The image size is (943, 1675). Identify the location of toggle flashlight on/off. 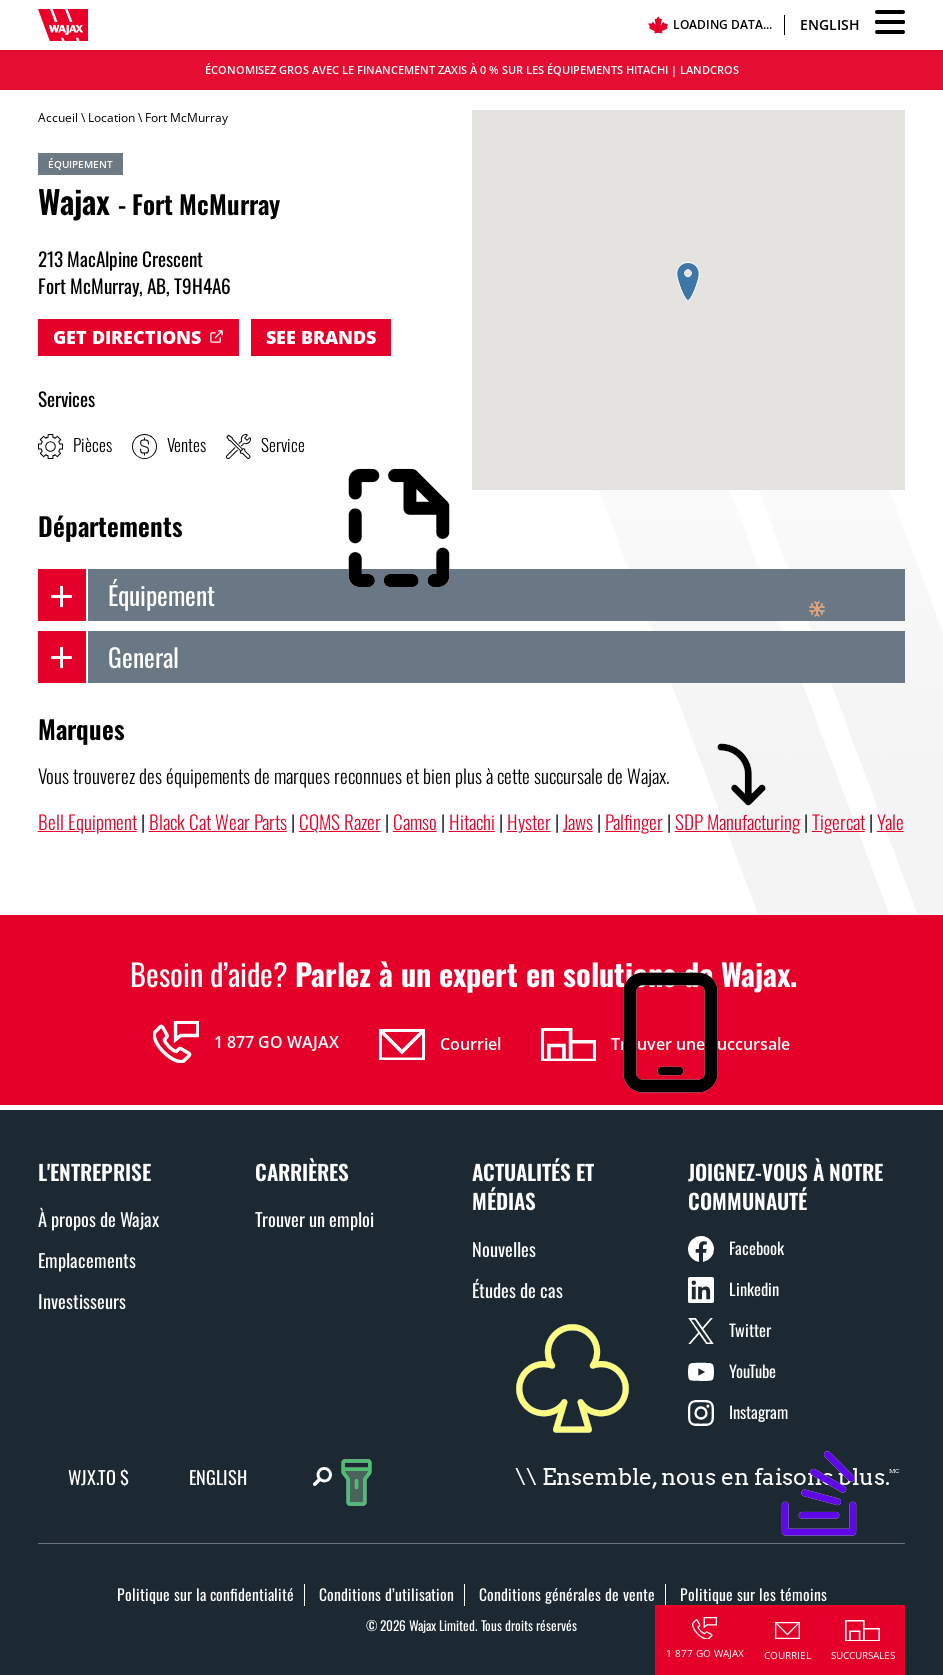
(356, 1482).